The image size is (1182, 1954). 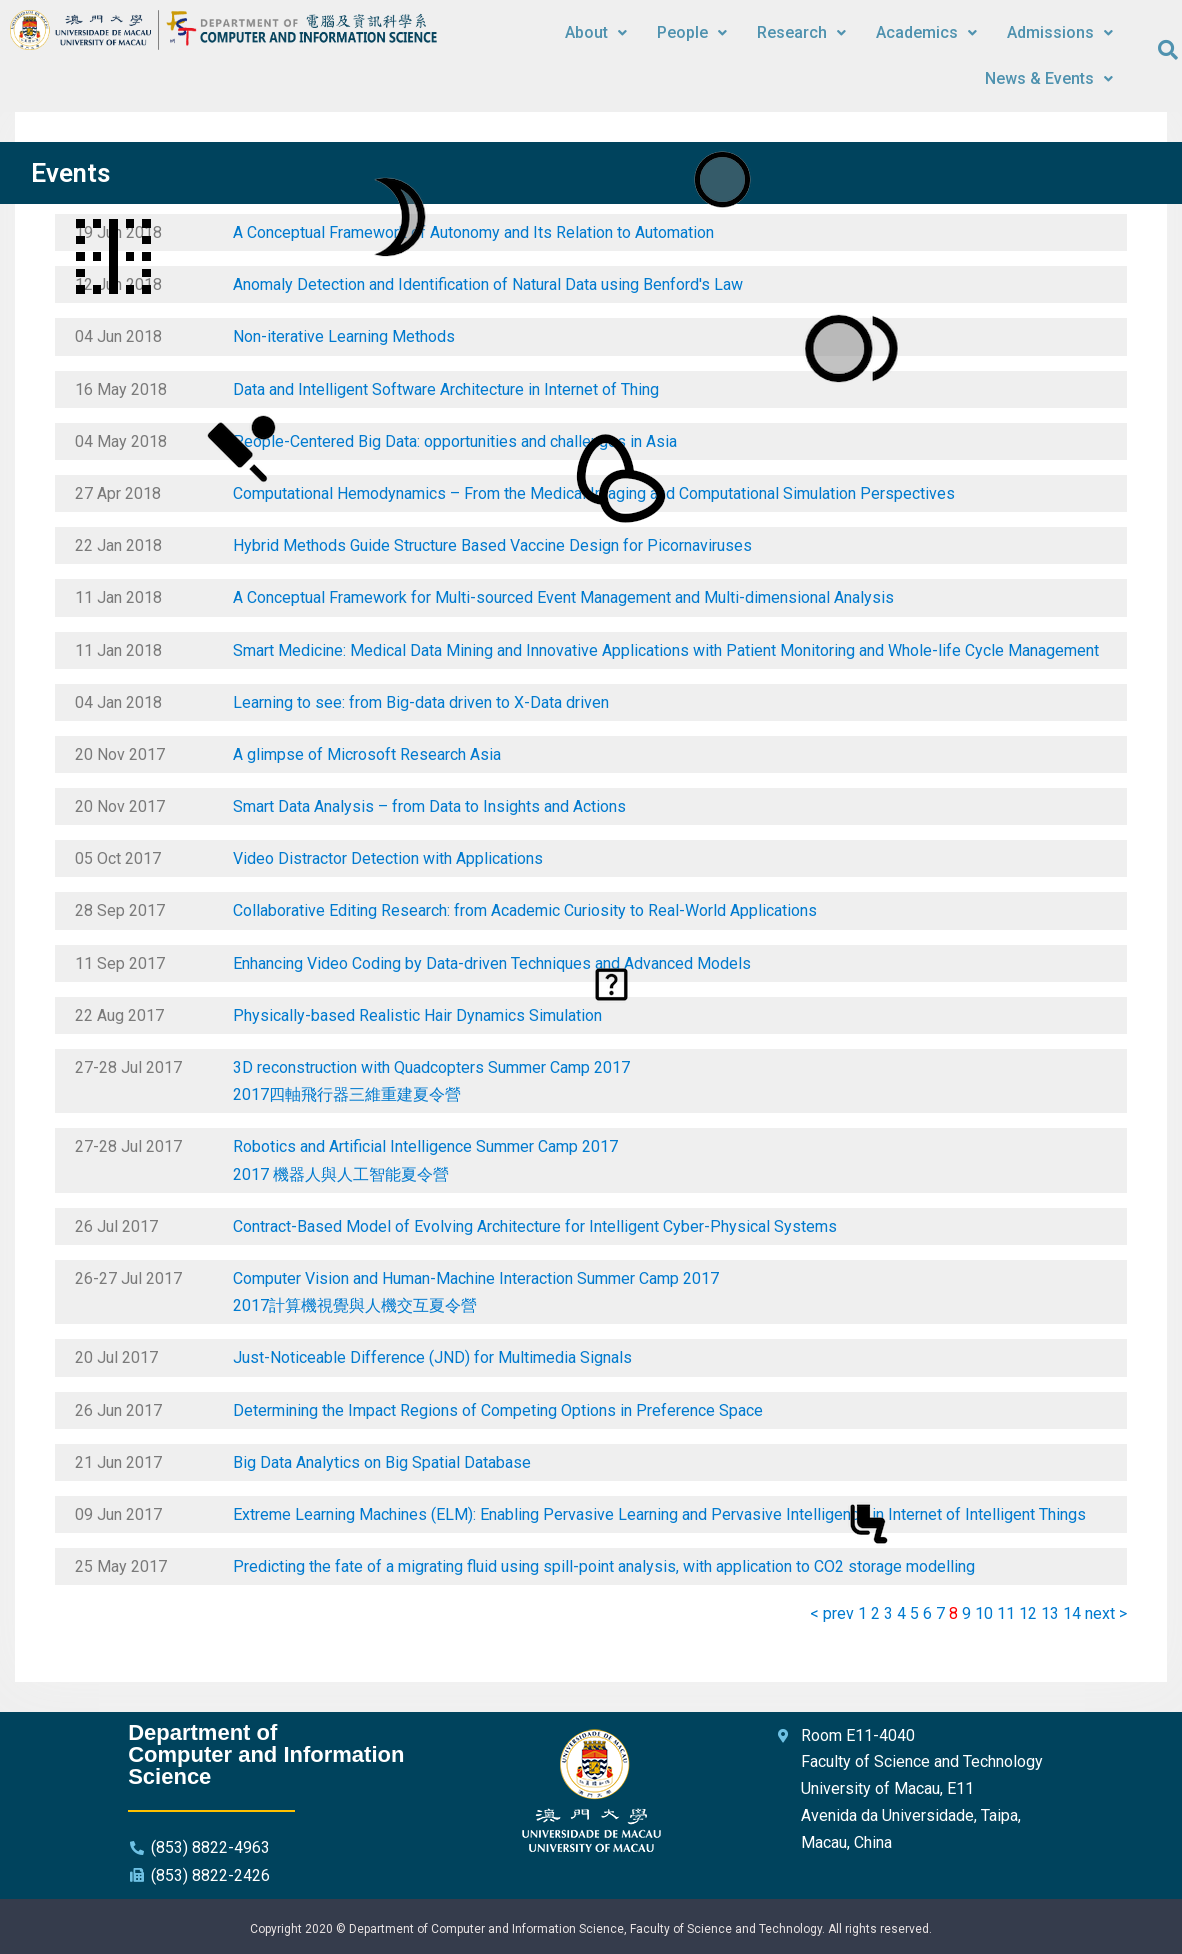 What do you see at coordinates (241, 449) in the screenshot?
I see `access cricket sports scores or news` at bounding box center [241, 449].